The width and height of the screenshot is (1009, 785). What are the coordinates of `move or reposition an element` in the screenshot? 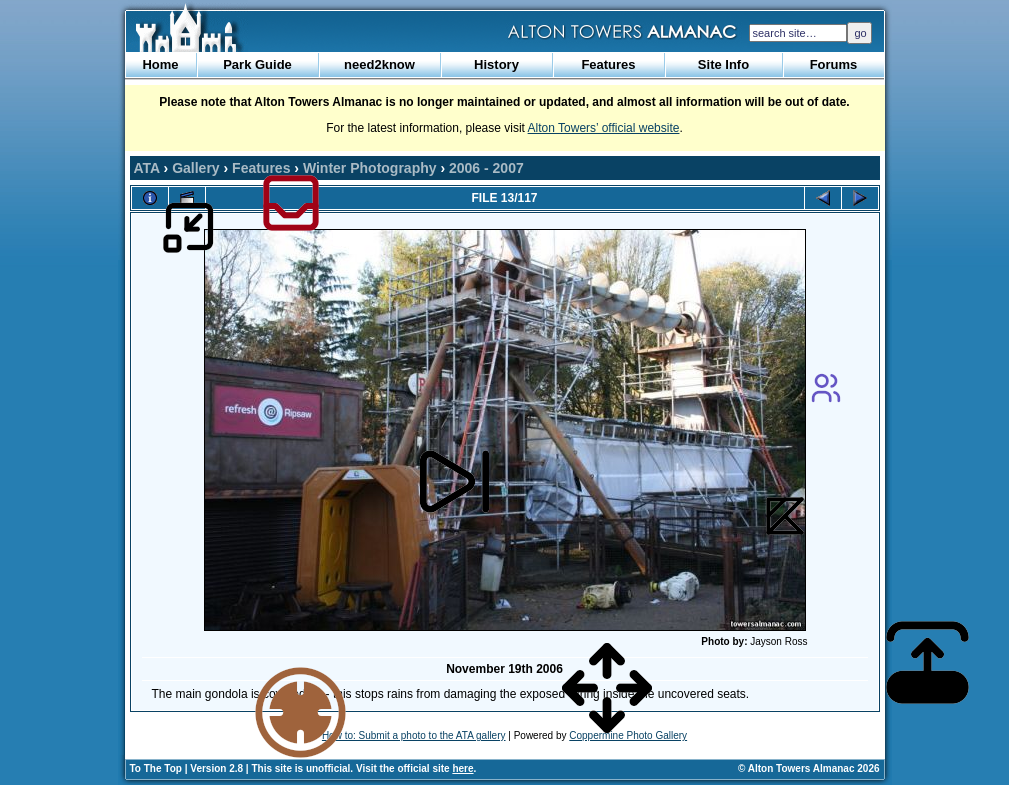 It's located at (607, 688).